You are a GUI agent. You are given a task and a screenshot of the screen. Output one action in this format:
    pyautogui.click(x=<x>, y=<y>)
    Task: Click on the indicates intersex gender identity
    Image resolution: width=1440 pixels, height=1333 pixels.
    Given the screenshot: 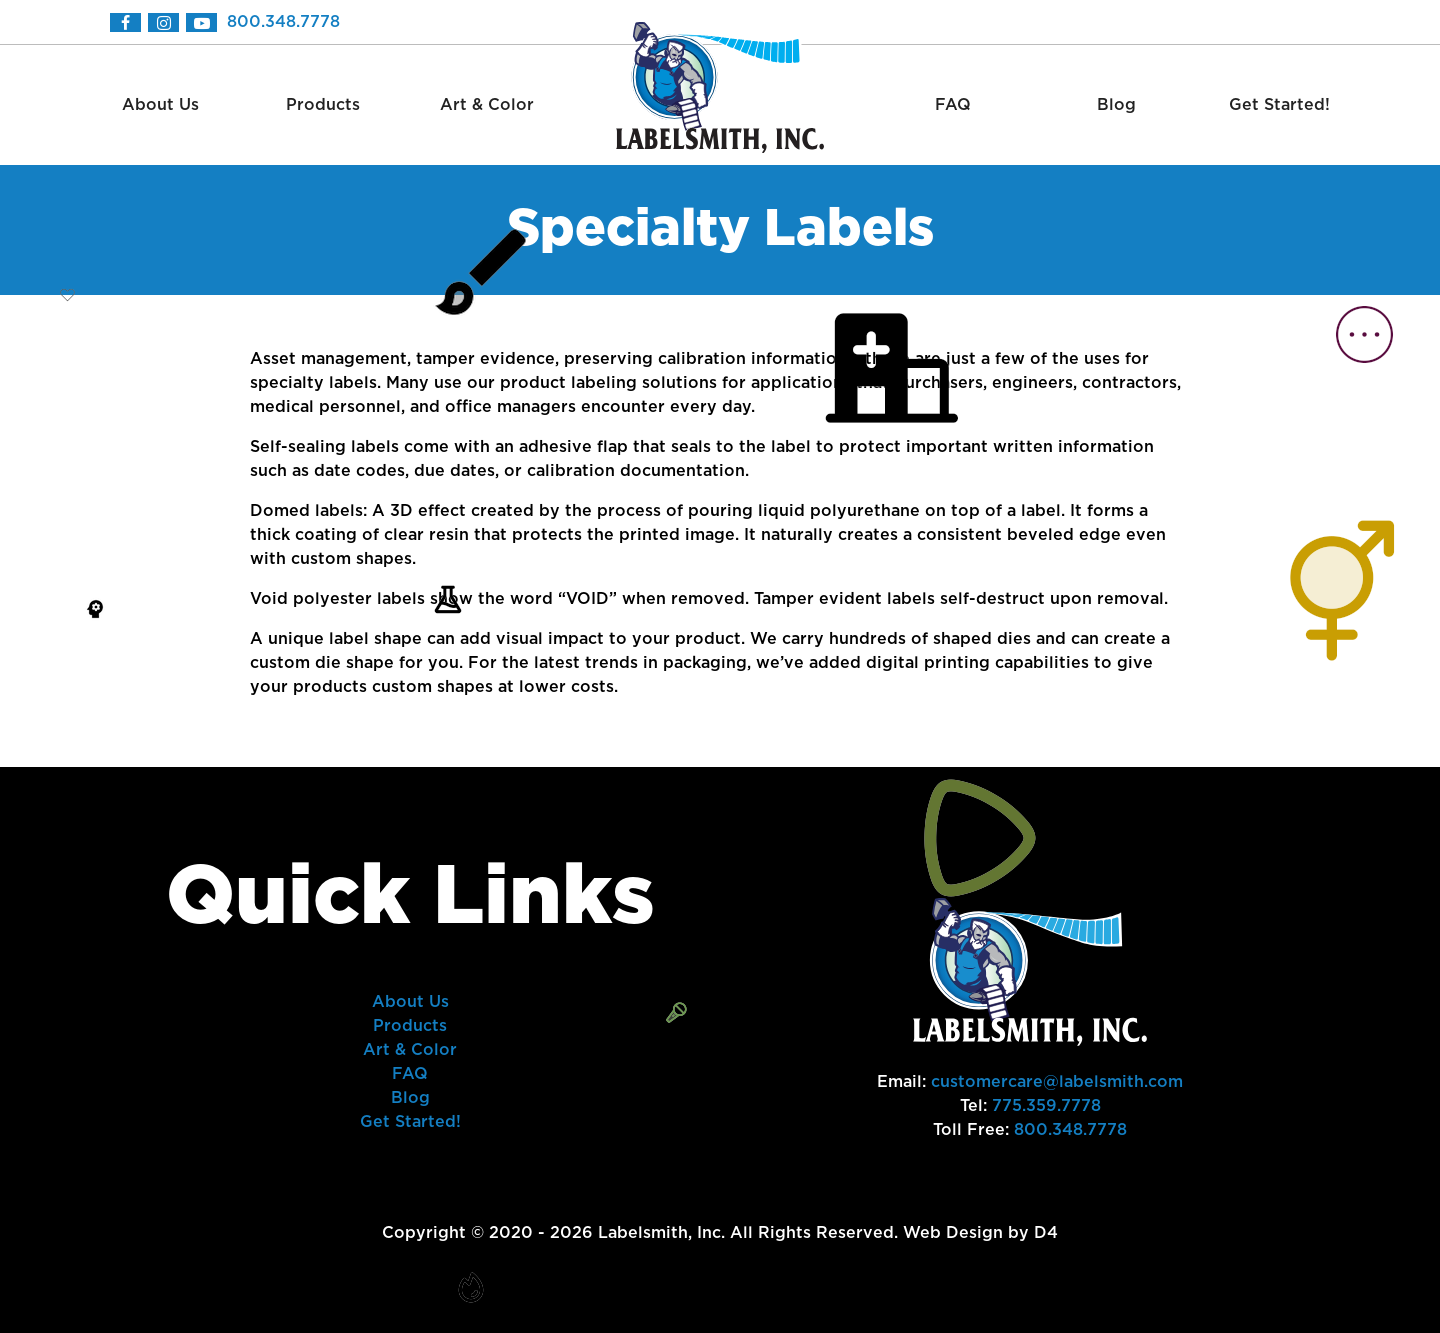 What is the action you would take?
    pyautogui.click(x=1337, y=588)
    